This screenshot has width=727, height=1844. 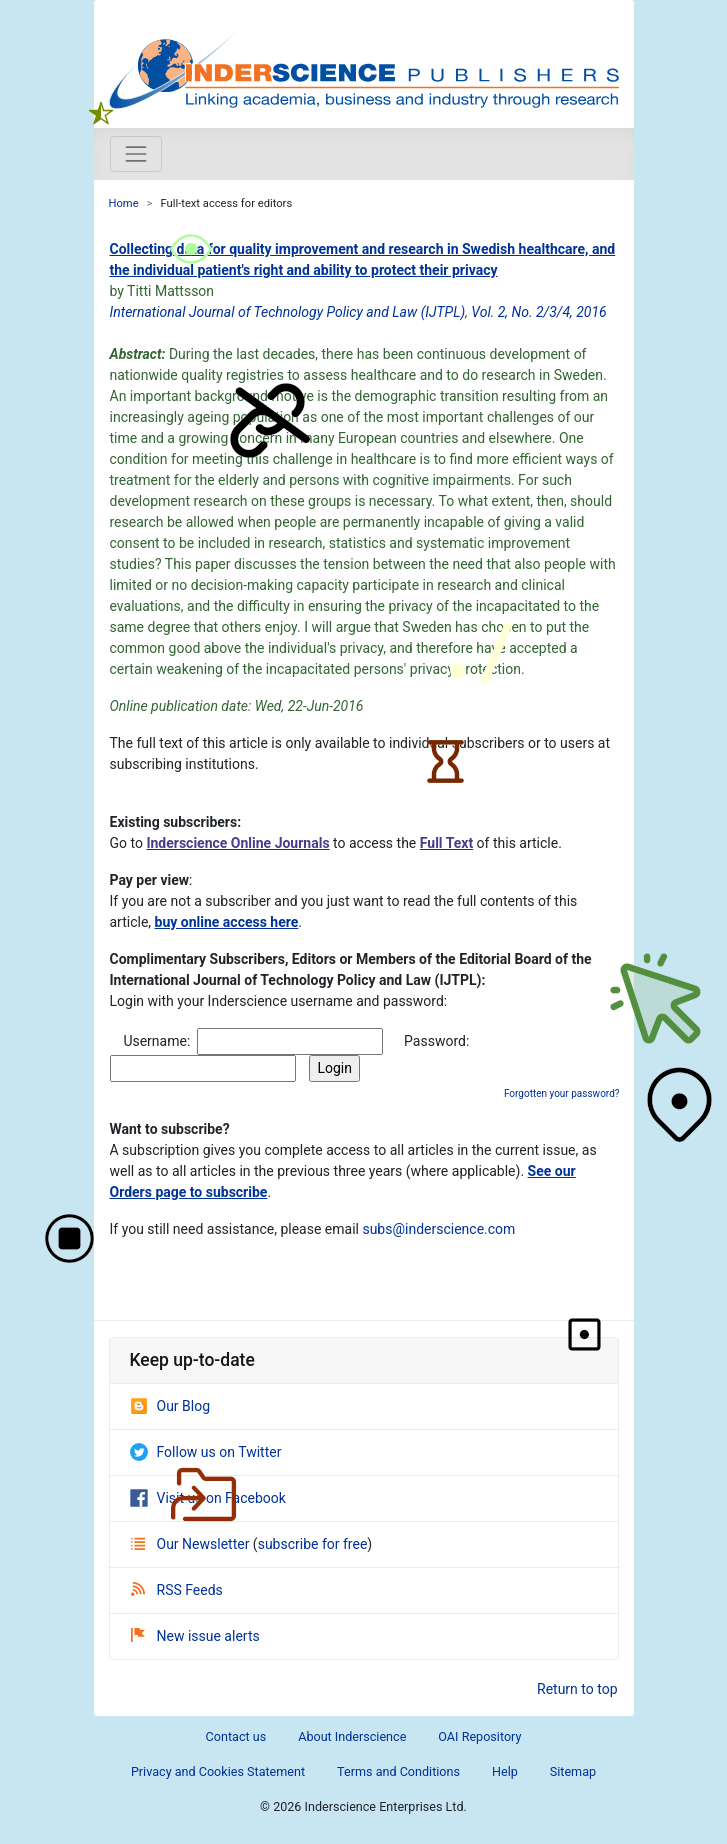 What do you see at coordinates (679, 1104) in the screenshot?
I see `view location on map` at bounding box center [679, 1104].